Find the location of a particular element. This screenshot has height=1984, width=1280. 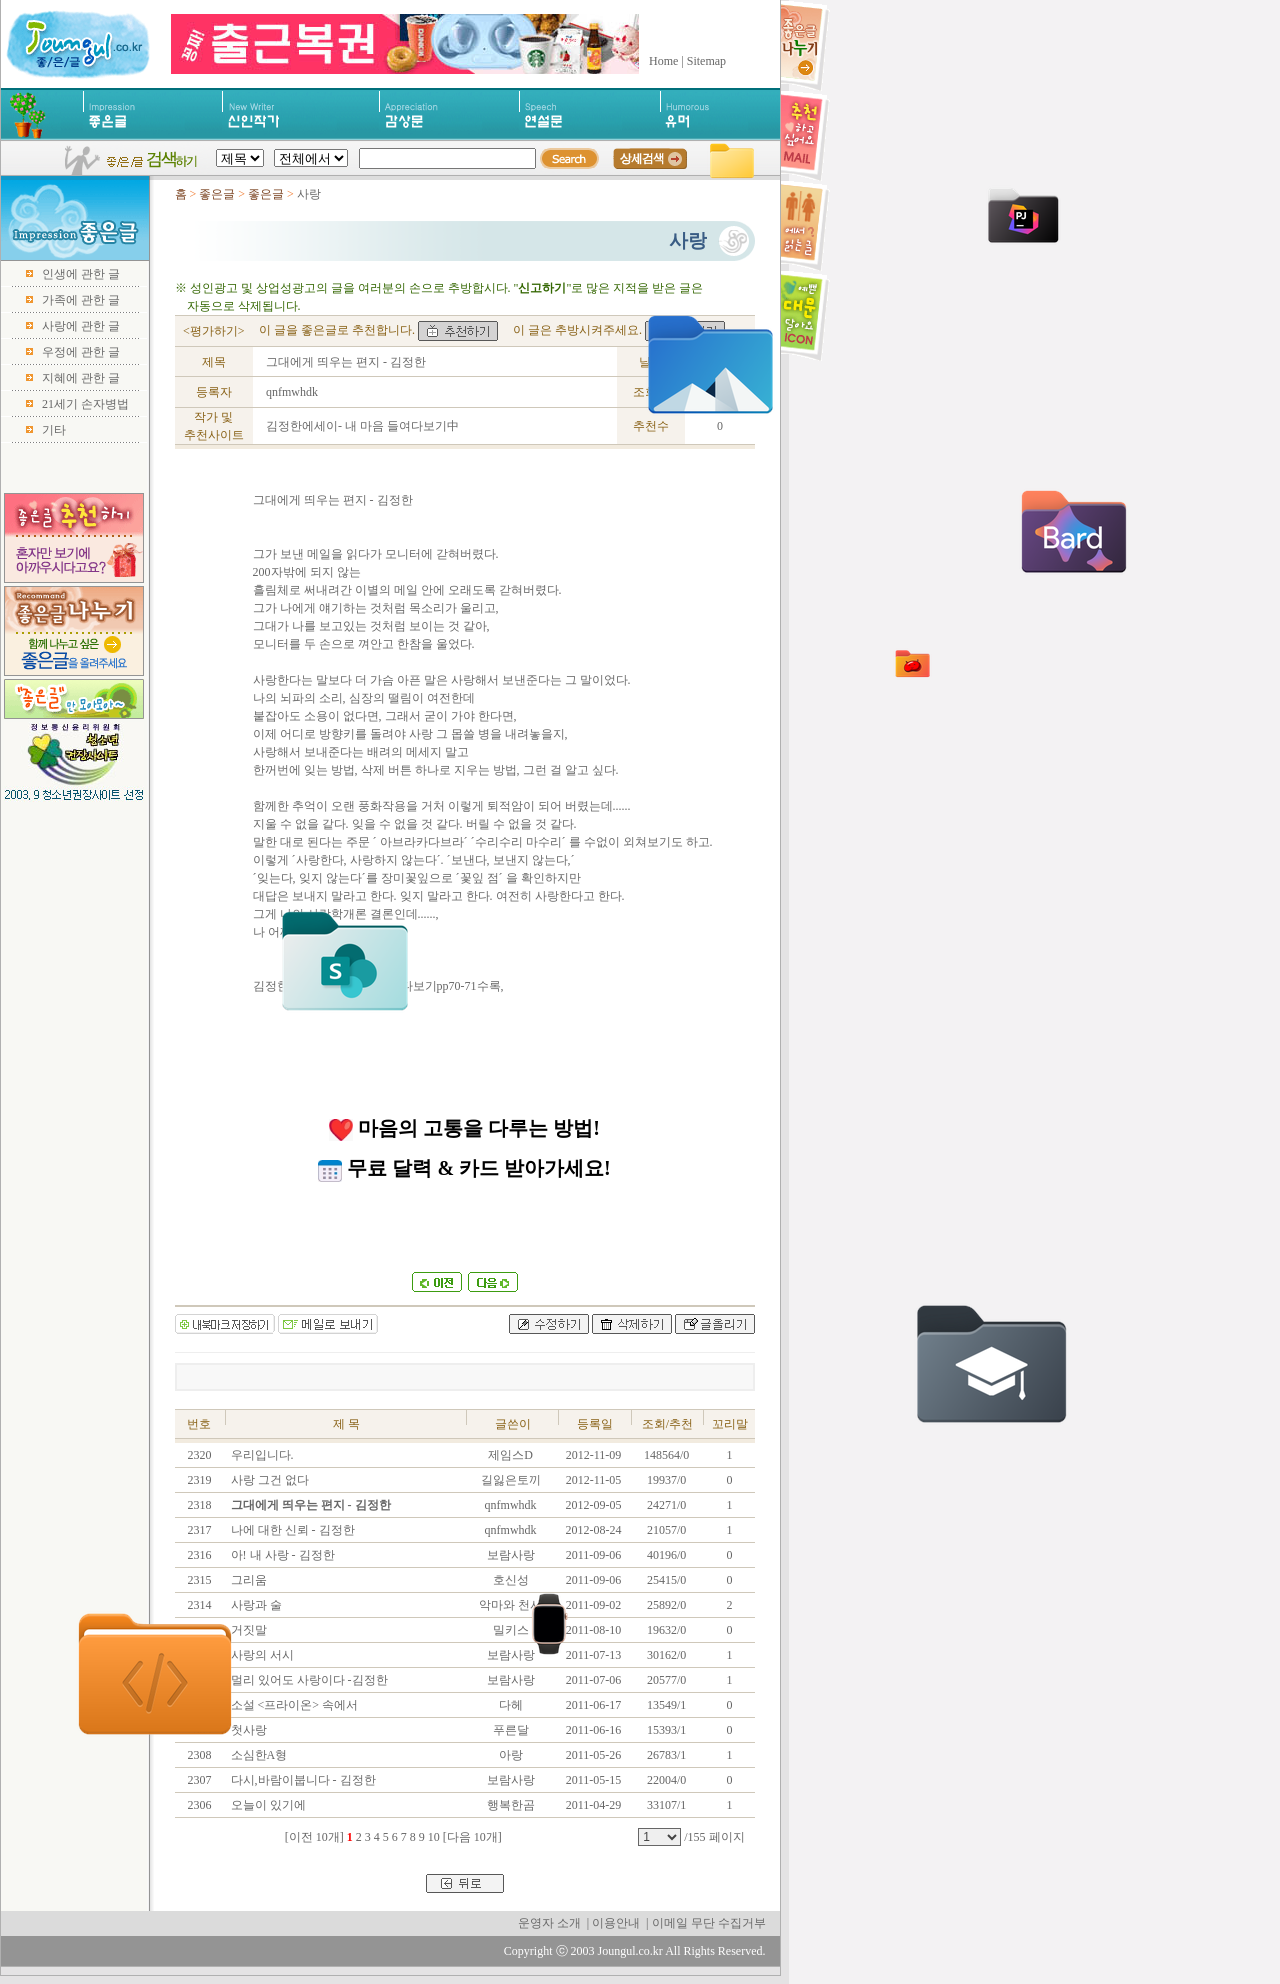

open jetbrains projector project folder is located at coordinates (1023, 217).